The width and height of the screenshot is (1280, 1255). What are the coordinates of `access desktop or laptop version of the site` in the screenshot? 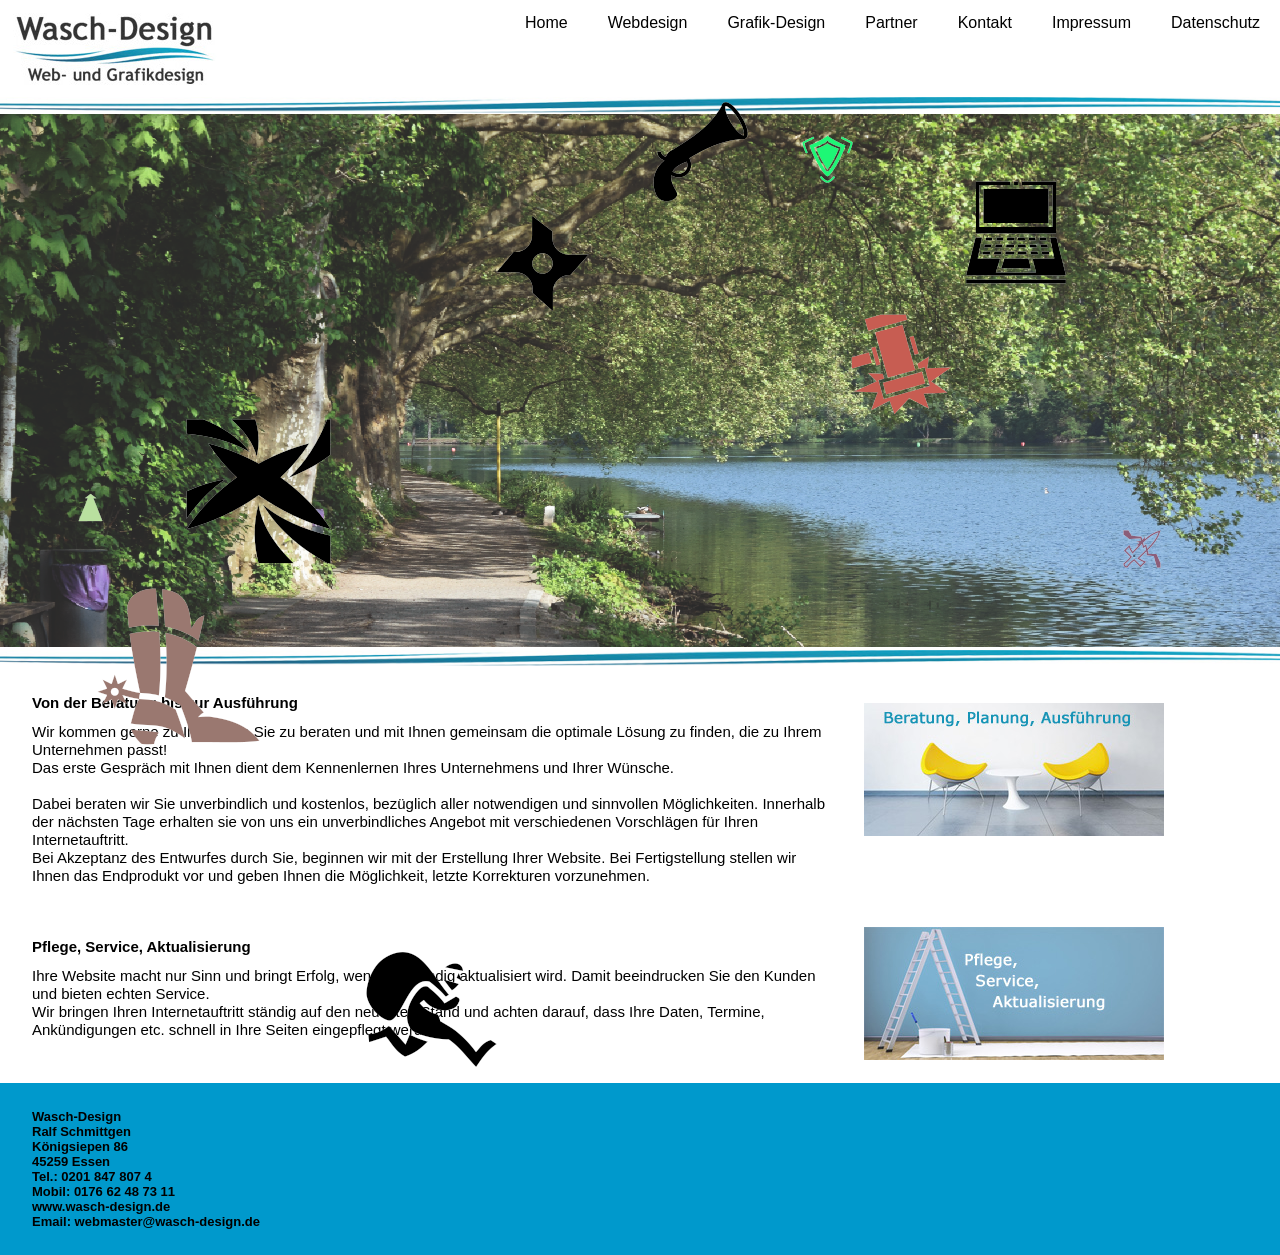 It's located at (1016, 232).